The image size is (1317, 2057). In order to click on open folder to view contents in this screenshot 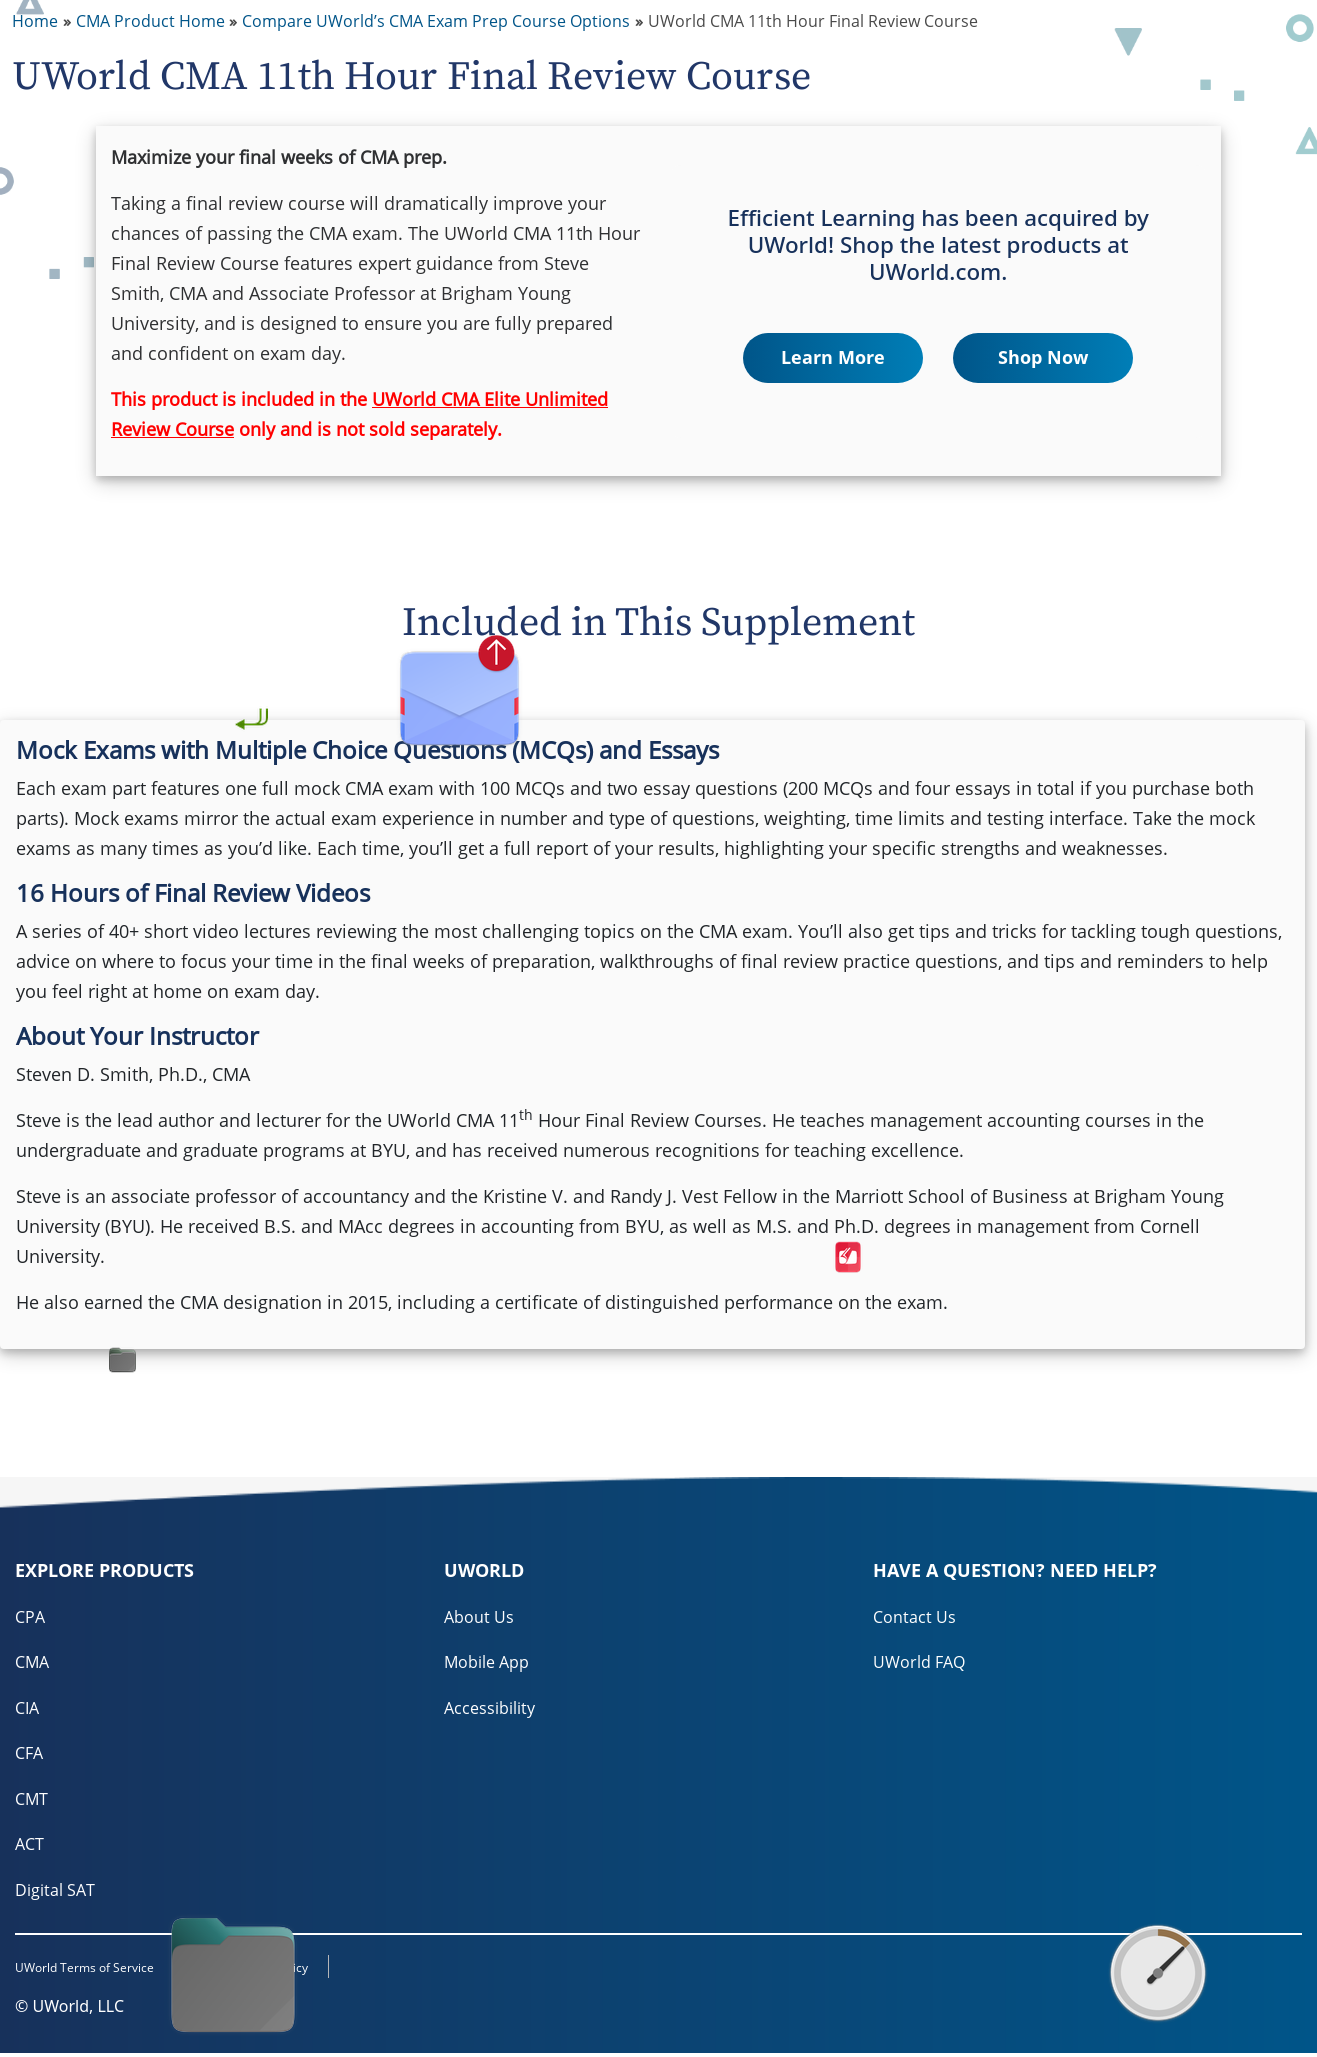, I will do `click(233, 1975)`.